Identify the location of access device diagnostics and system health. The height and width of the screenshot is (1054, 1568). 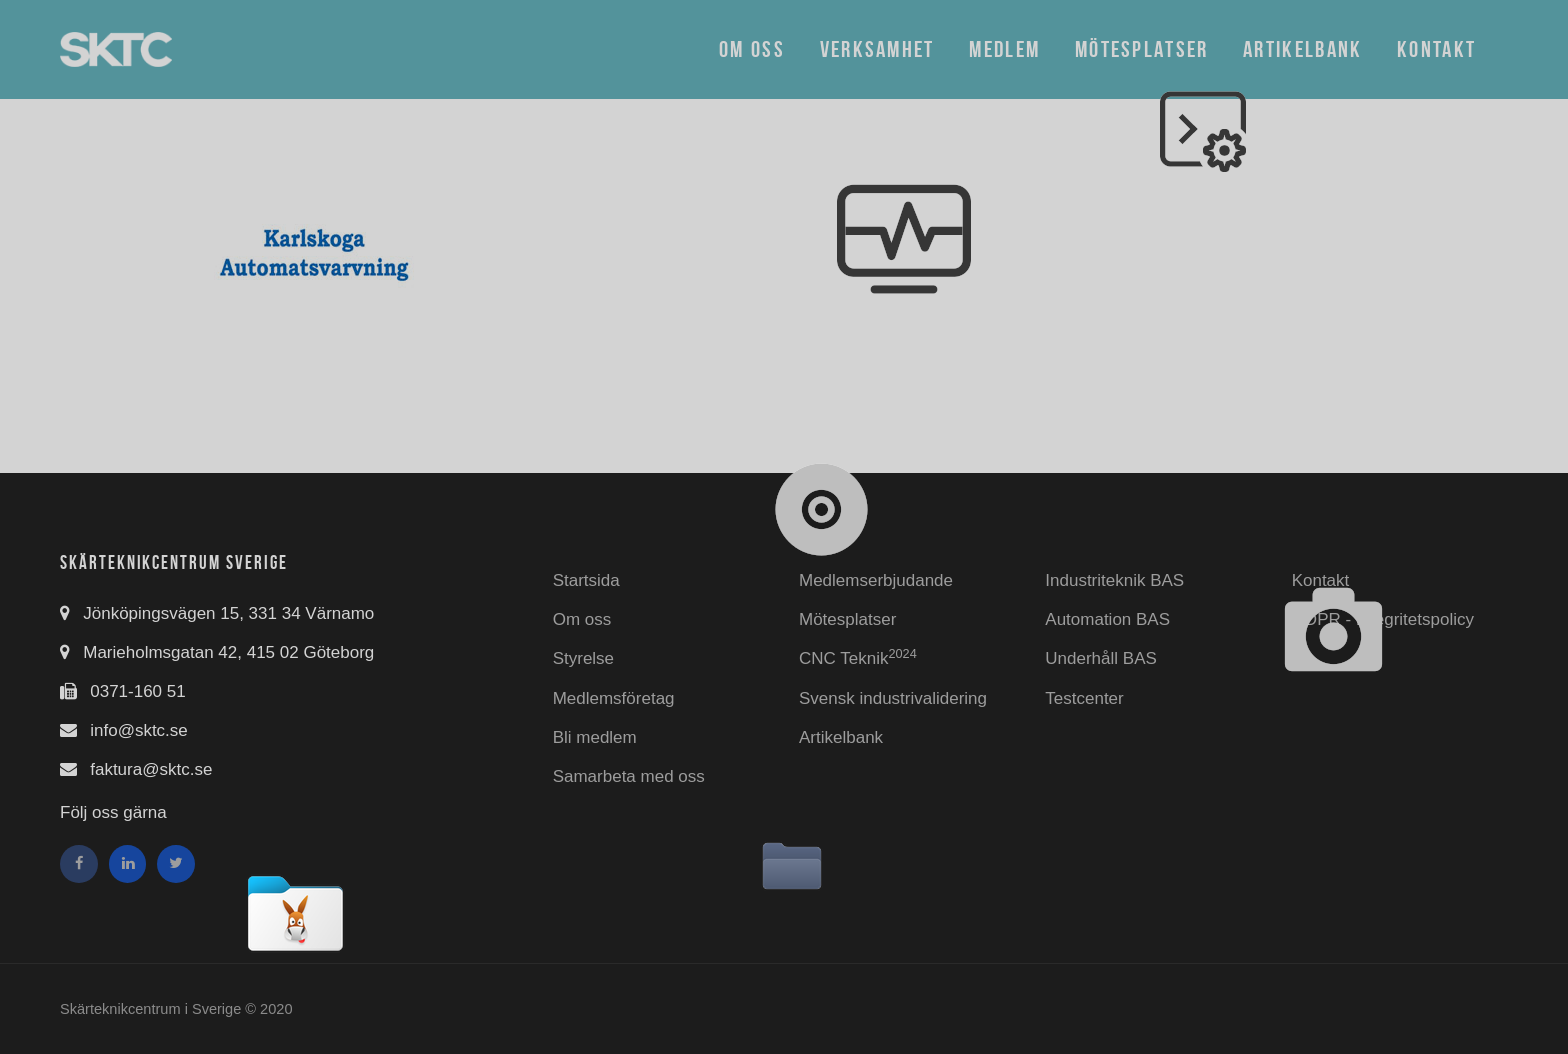
(904, 235).